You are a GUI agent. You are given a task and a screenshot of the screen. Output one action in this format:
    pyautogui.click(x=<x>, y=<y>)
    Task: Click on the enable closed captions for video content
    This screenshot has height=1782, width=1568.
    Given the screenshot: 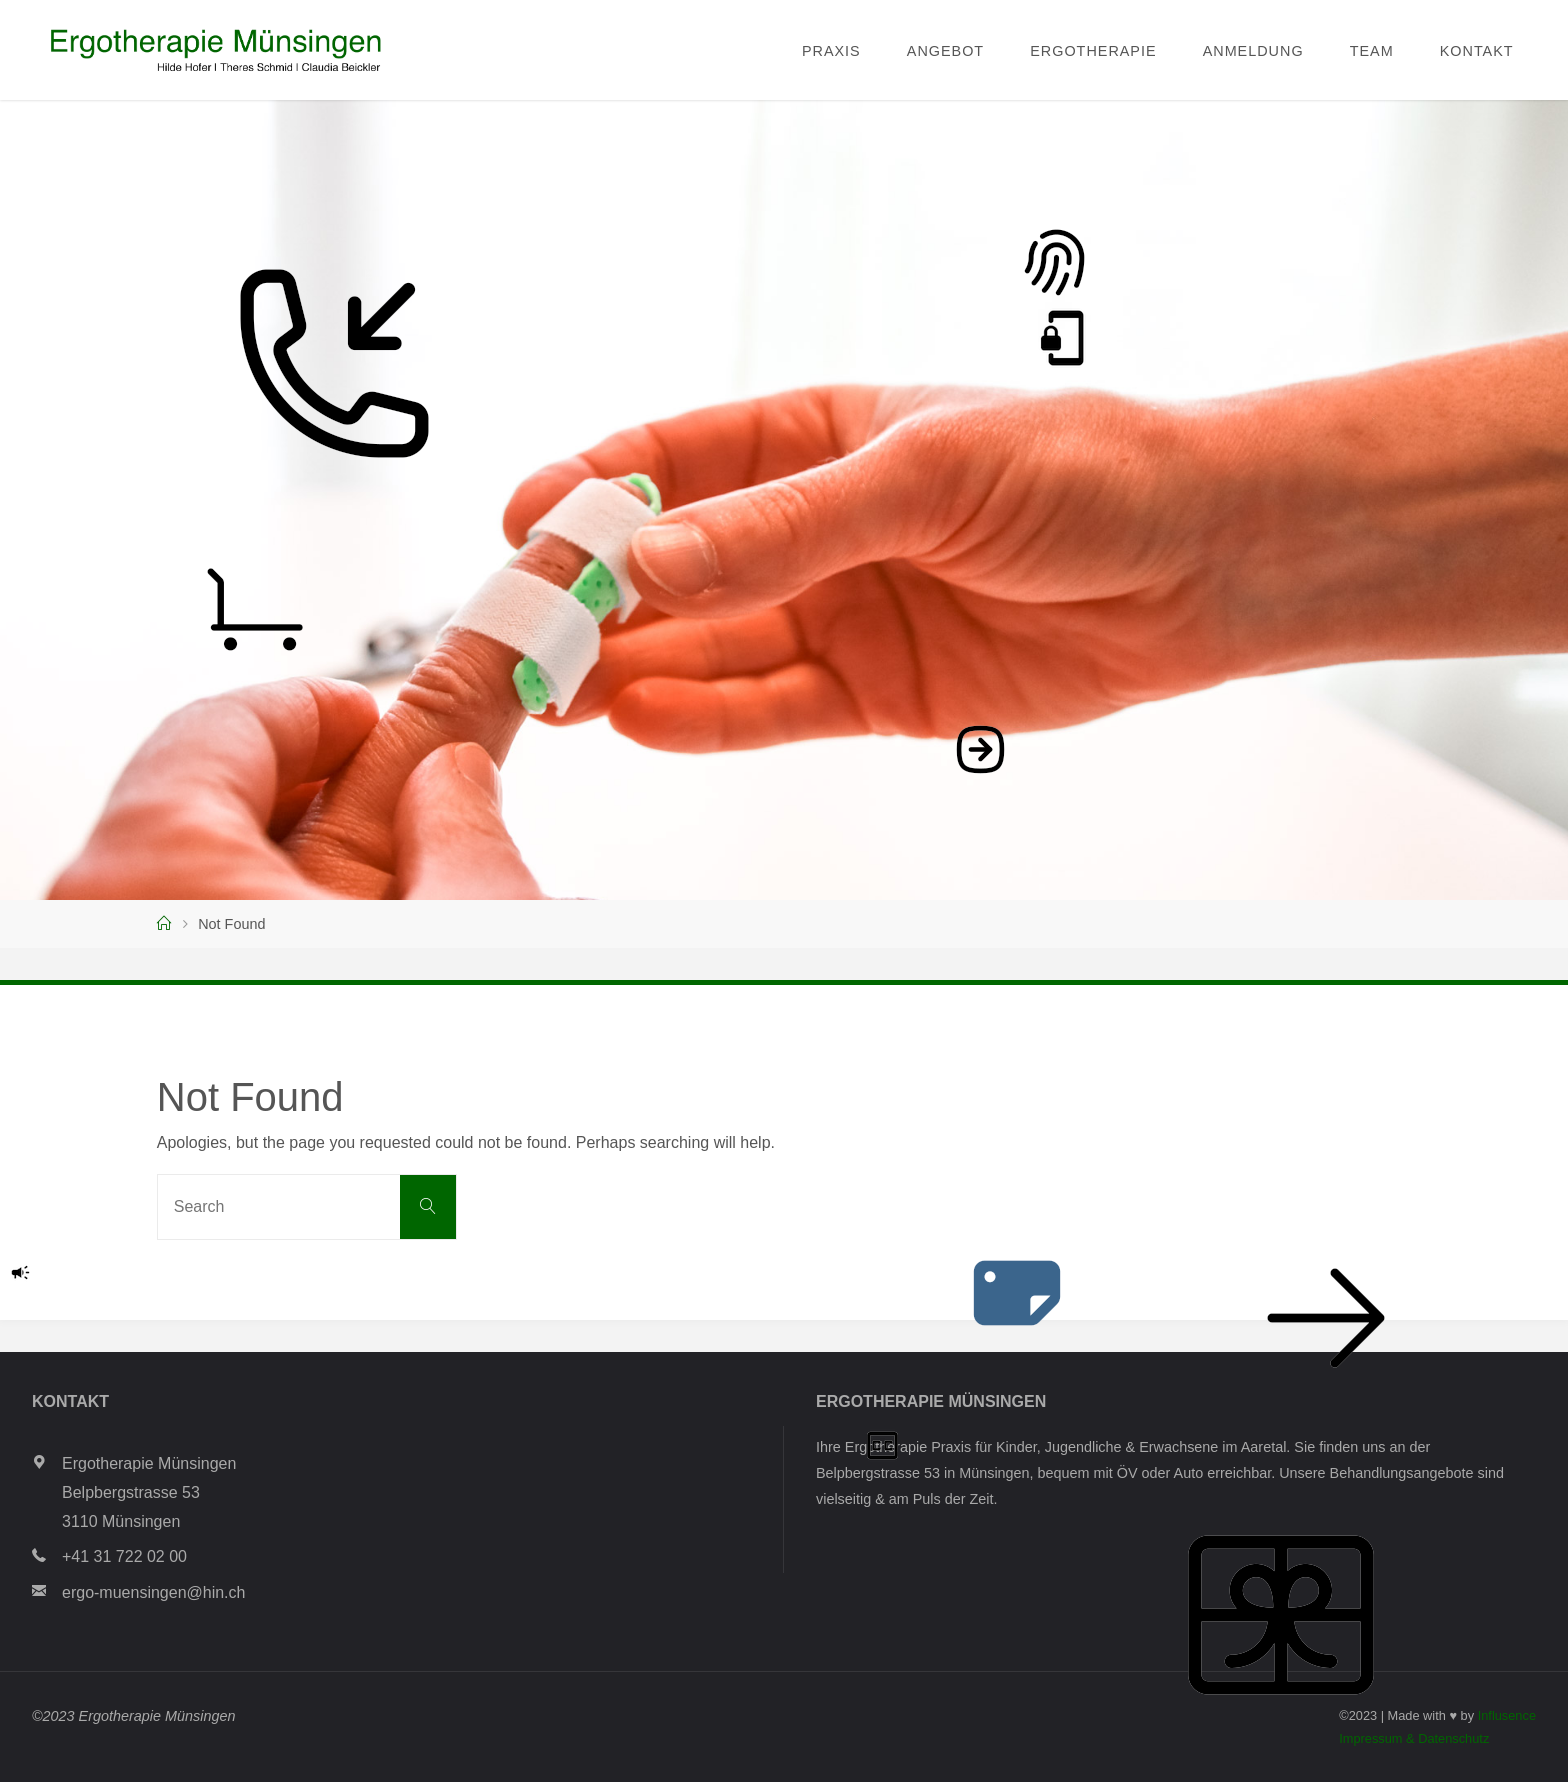 What is the action you would take?
    pyautogui.click(x=882, y=1445)
    